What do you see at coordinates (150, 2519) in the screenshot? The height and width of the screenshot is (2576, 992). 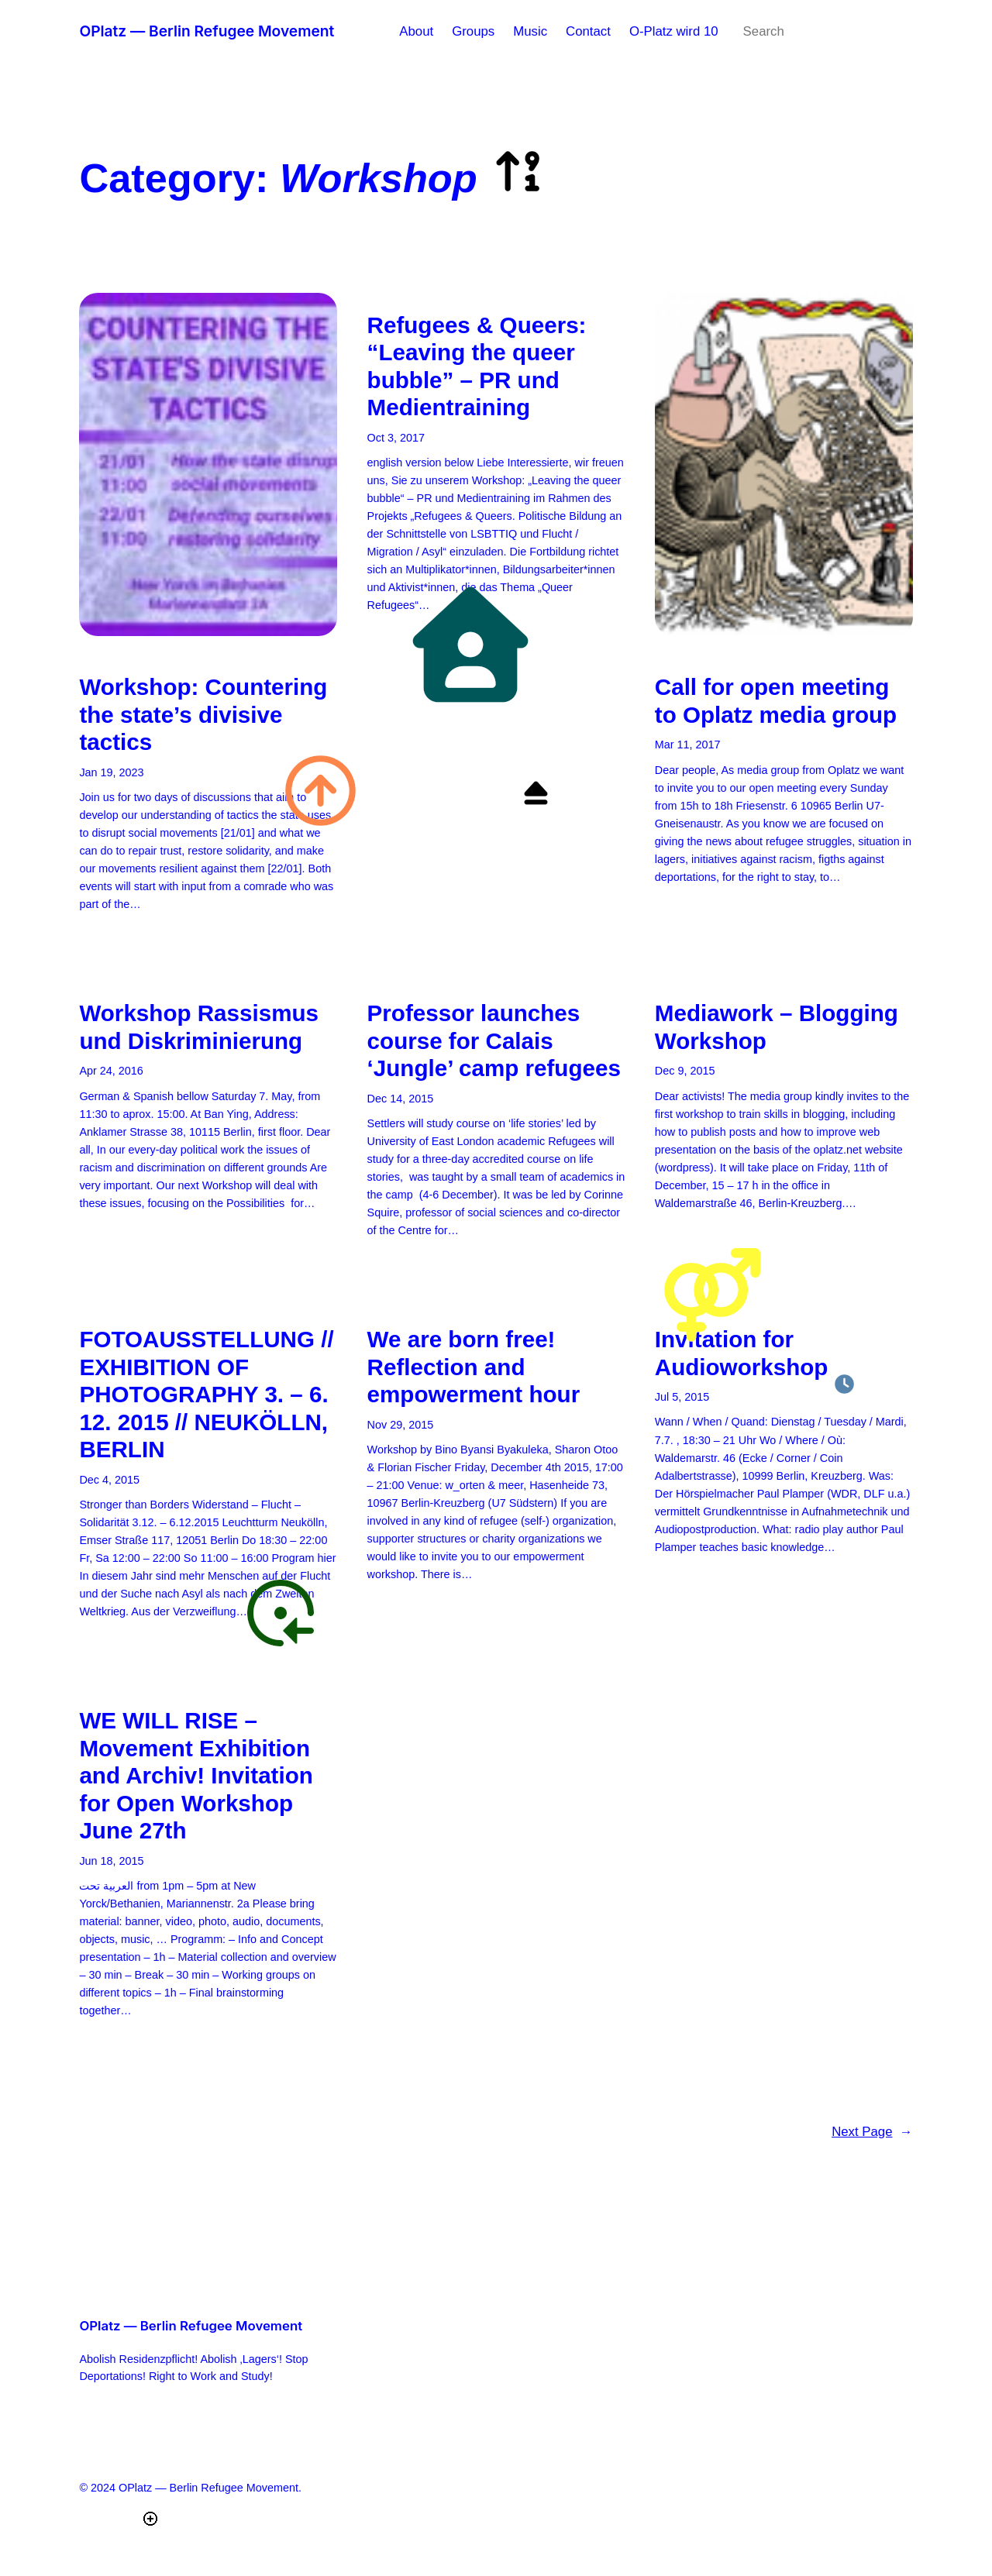 I see `add a new item or entry` at bounding box center [150, 2519].